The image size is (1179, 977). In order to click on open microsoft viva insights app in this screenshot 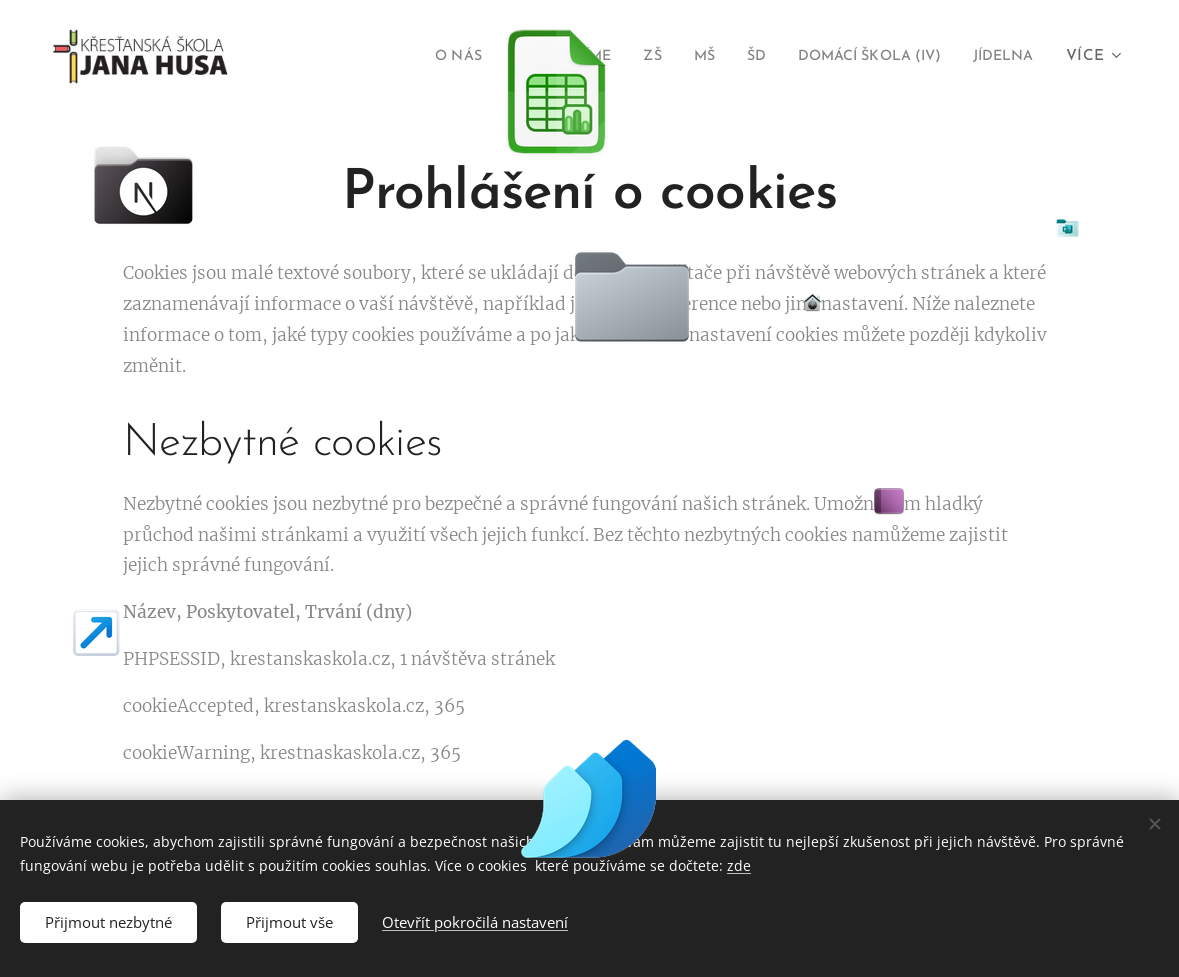, I will do `click(588, 798)`.